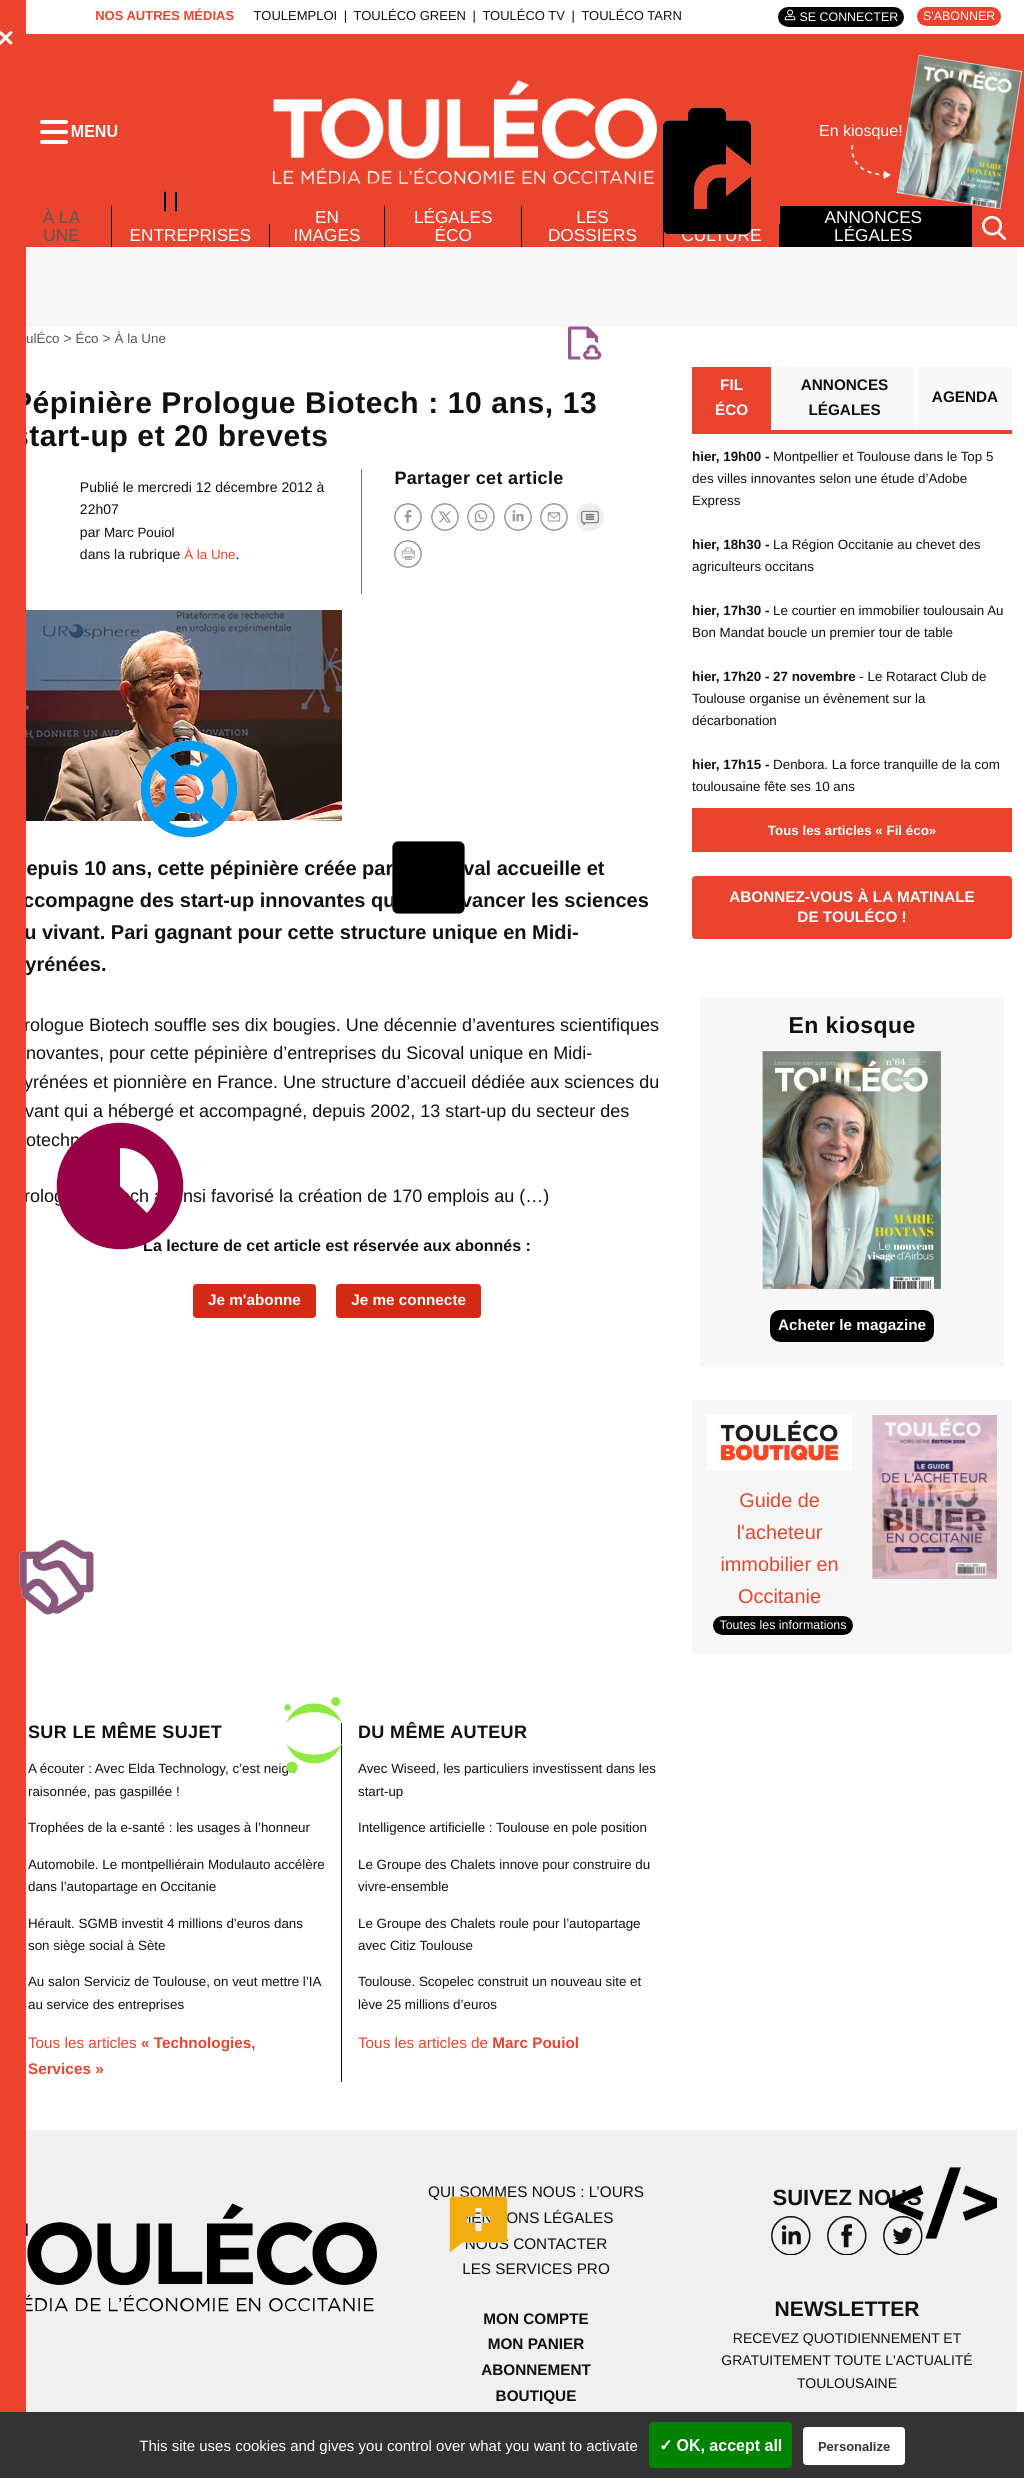 This screenshot has width=1024, height=2478. I want to click on indicates a partnership or collaboration, so click(56, 1577).